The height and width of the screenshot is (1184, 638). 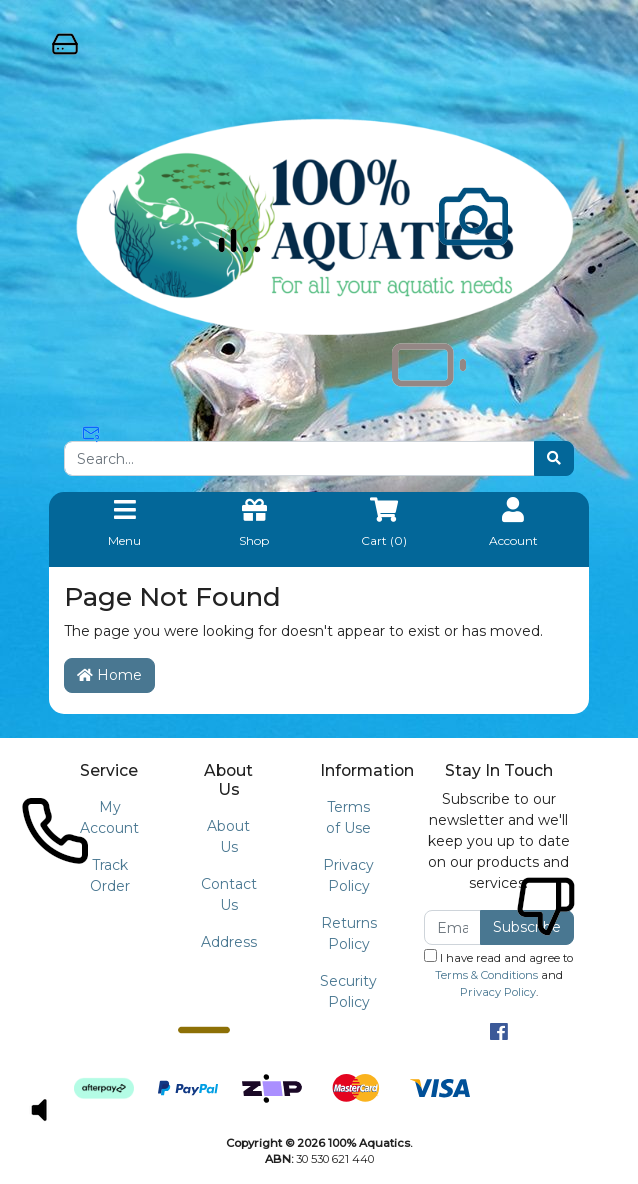 What do you see at coordinates (429, 365) in the screenshot?
I see `indicates current battery level` at bounding box center [429, 365].